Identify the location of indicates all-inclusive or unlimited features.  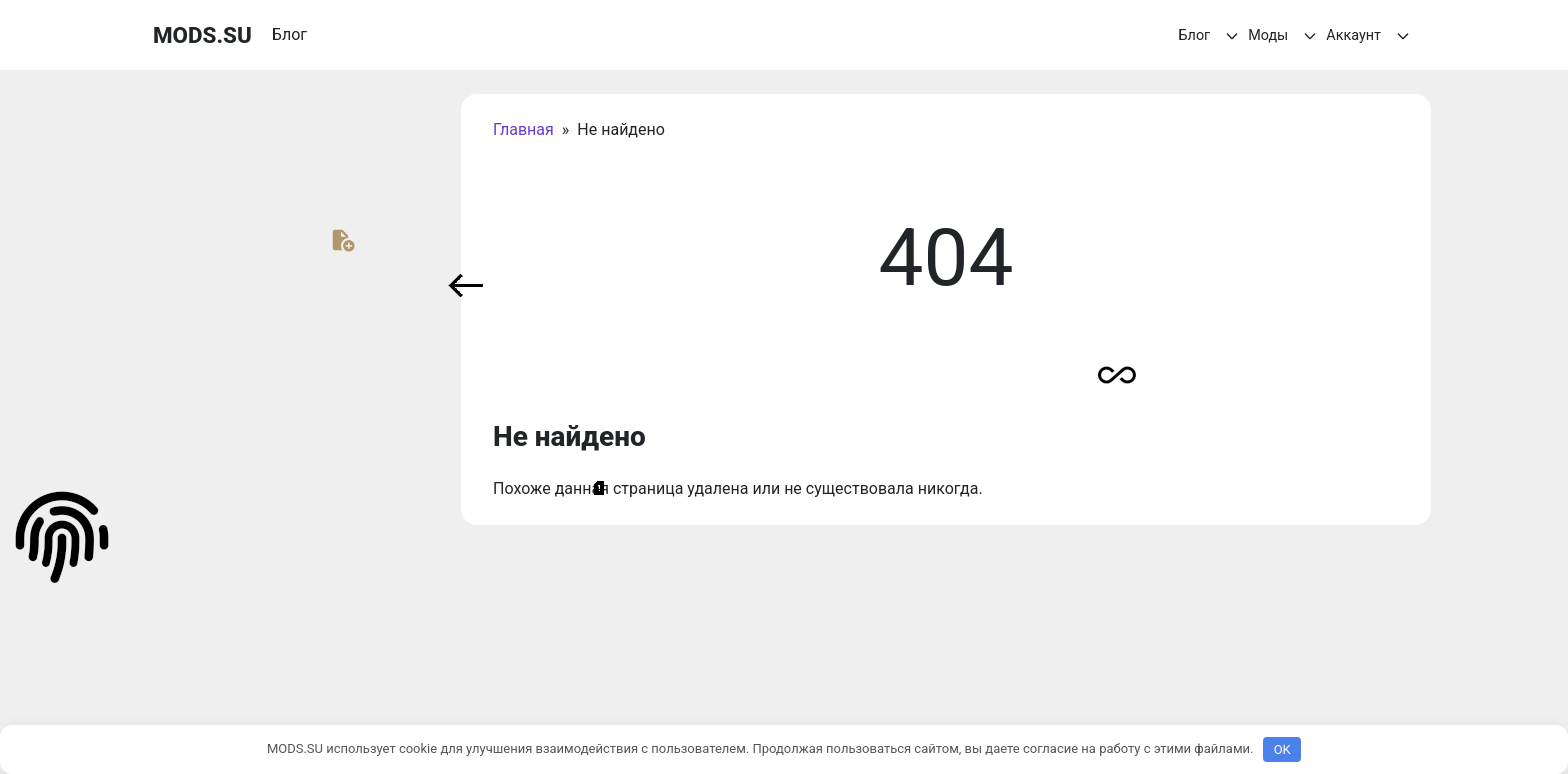
(1117, 375).